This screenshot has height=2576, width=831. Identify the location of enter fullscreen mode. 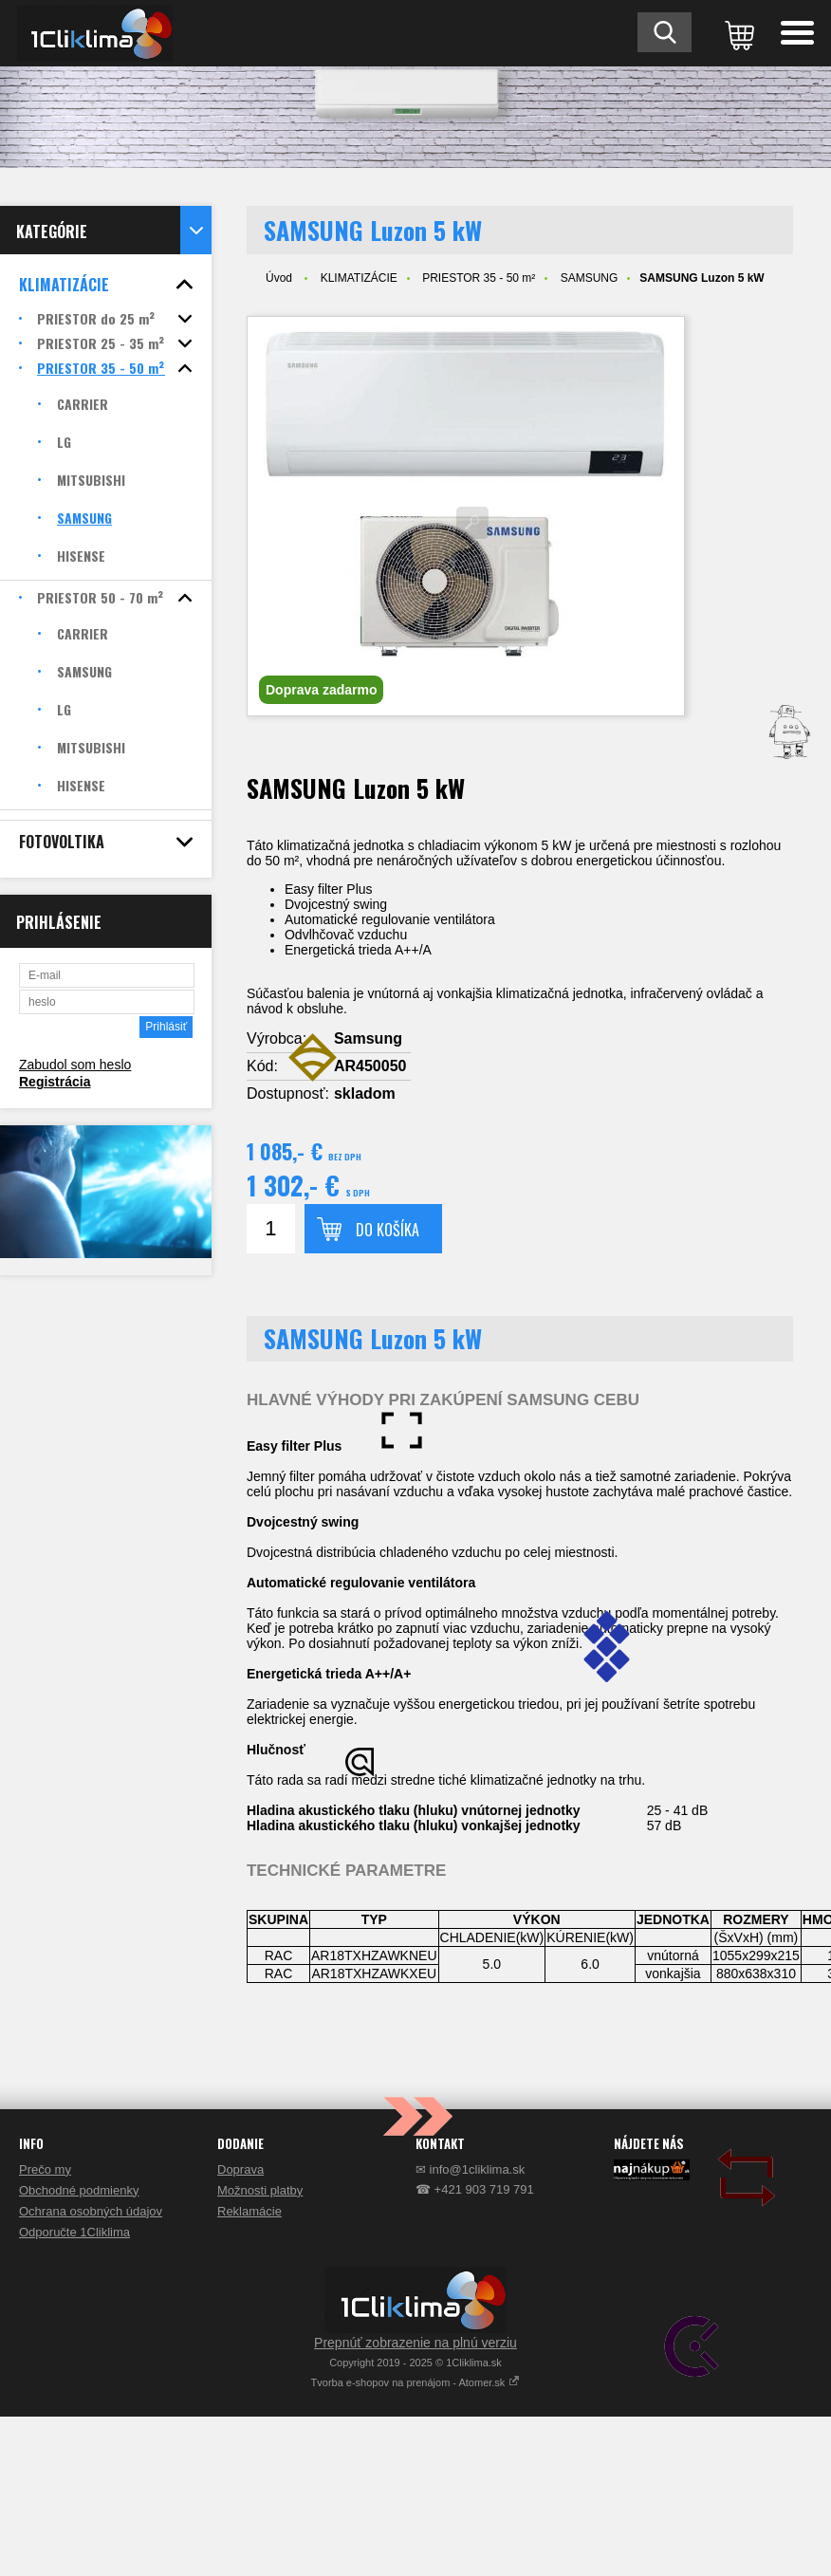
(401, 1430).